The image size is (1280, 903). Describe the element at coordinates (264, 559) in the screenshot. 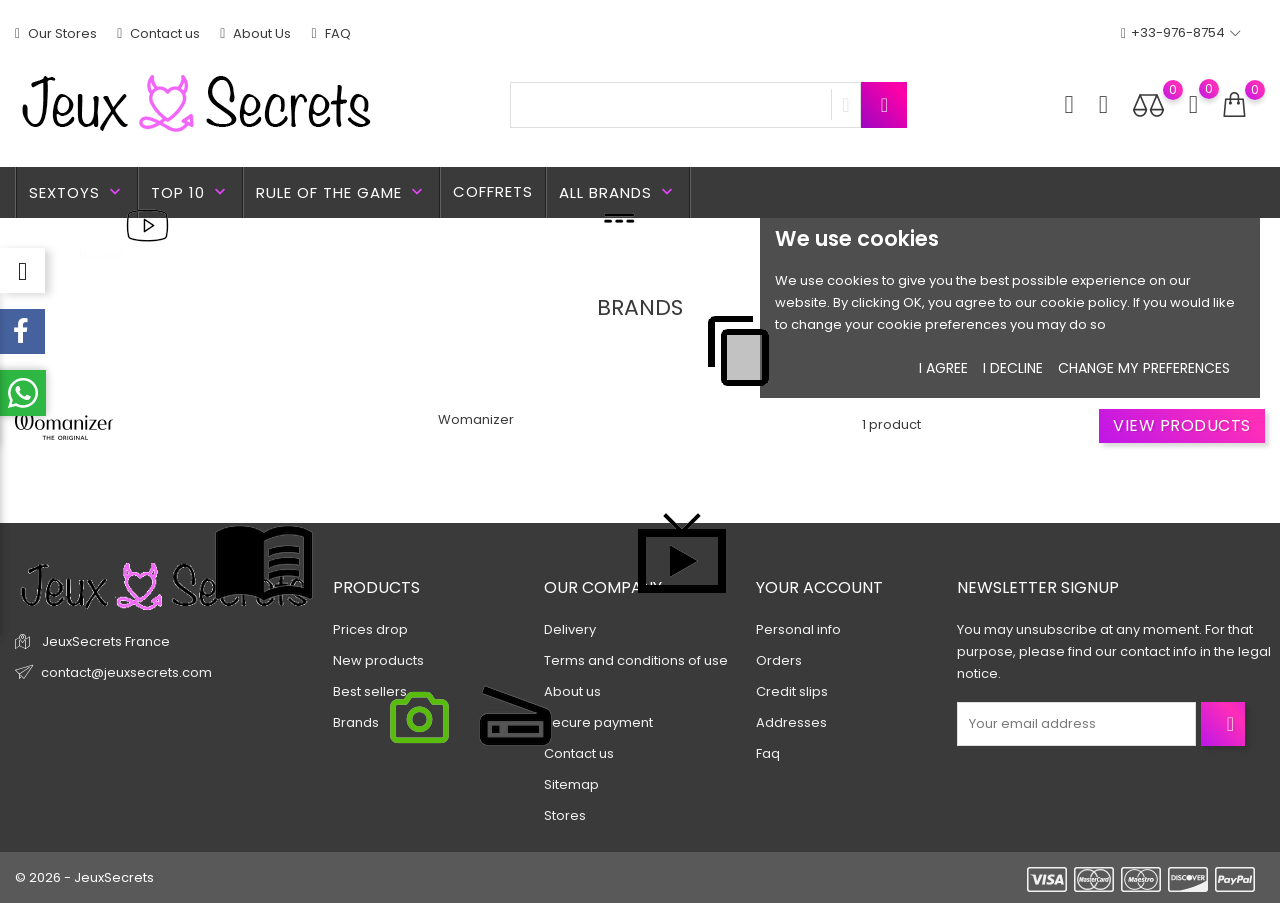

I see `open menu or documentation` at that location.